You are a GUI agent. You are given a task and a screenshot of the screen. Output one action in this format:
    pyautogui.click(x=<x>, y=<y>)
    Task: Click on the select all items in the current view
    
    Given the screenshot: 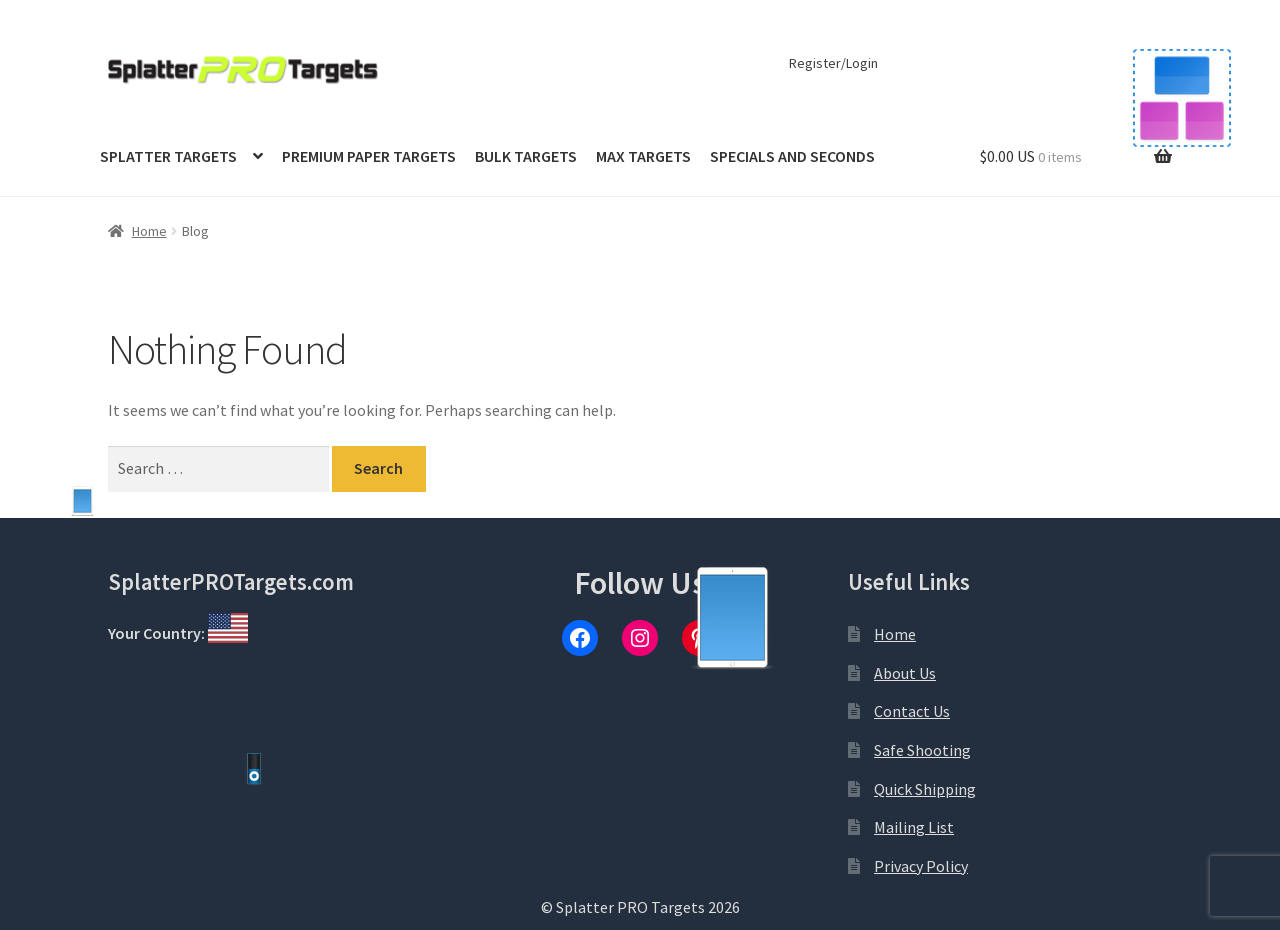 What is the action you would take?
    pyautogui.click(x=1182, y=98)
    